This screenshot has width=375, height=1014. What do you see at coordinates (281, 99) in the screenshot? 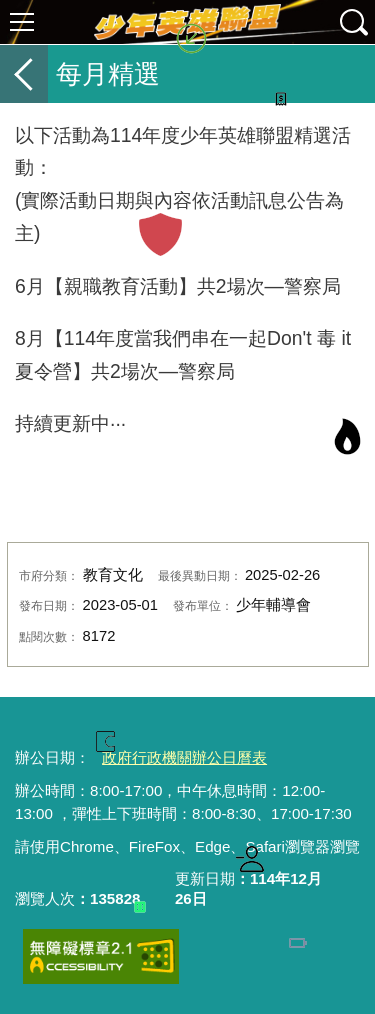
I see `view purchase receipt or transaction details` at bounding box center [281, 99].